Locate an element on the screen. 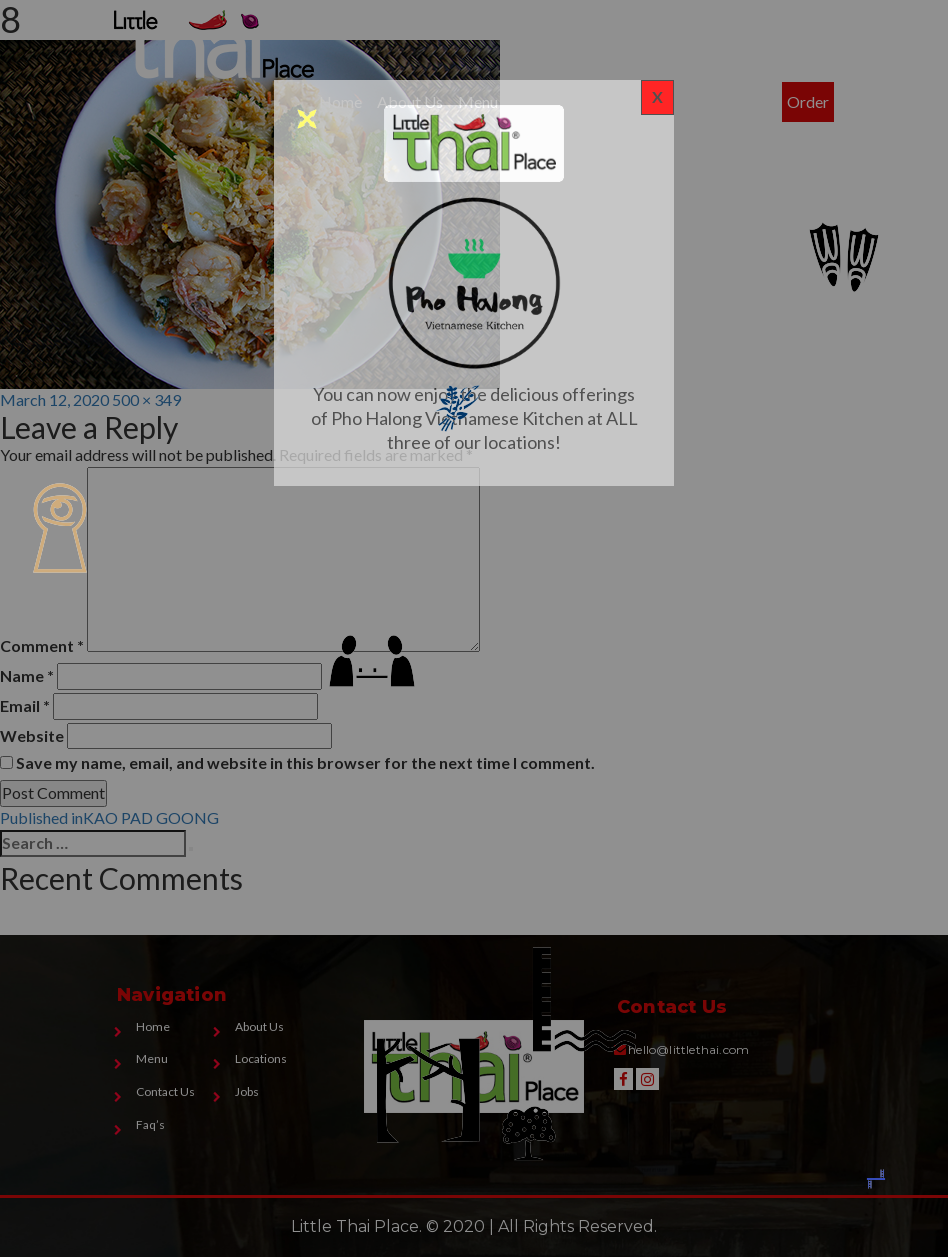  access swimming or diving activities is located at coordinates (844, 257).